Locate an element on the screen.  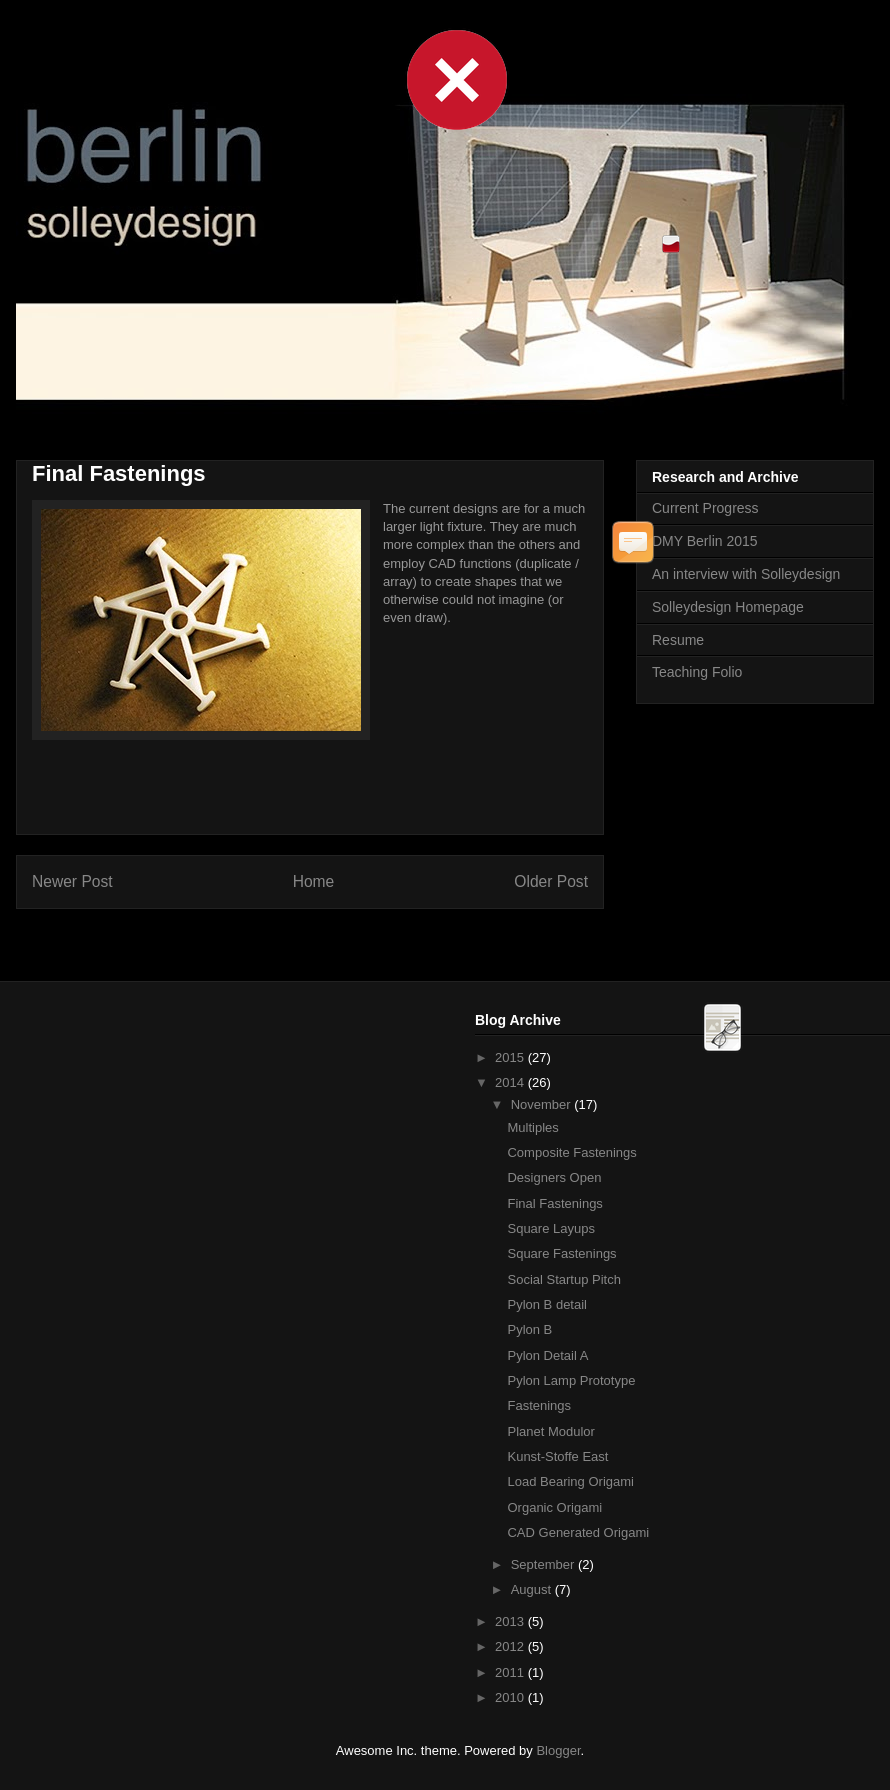
open internet chat application is located at coordinates (633, 542).